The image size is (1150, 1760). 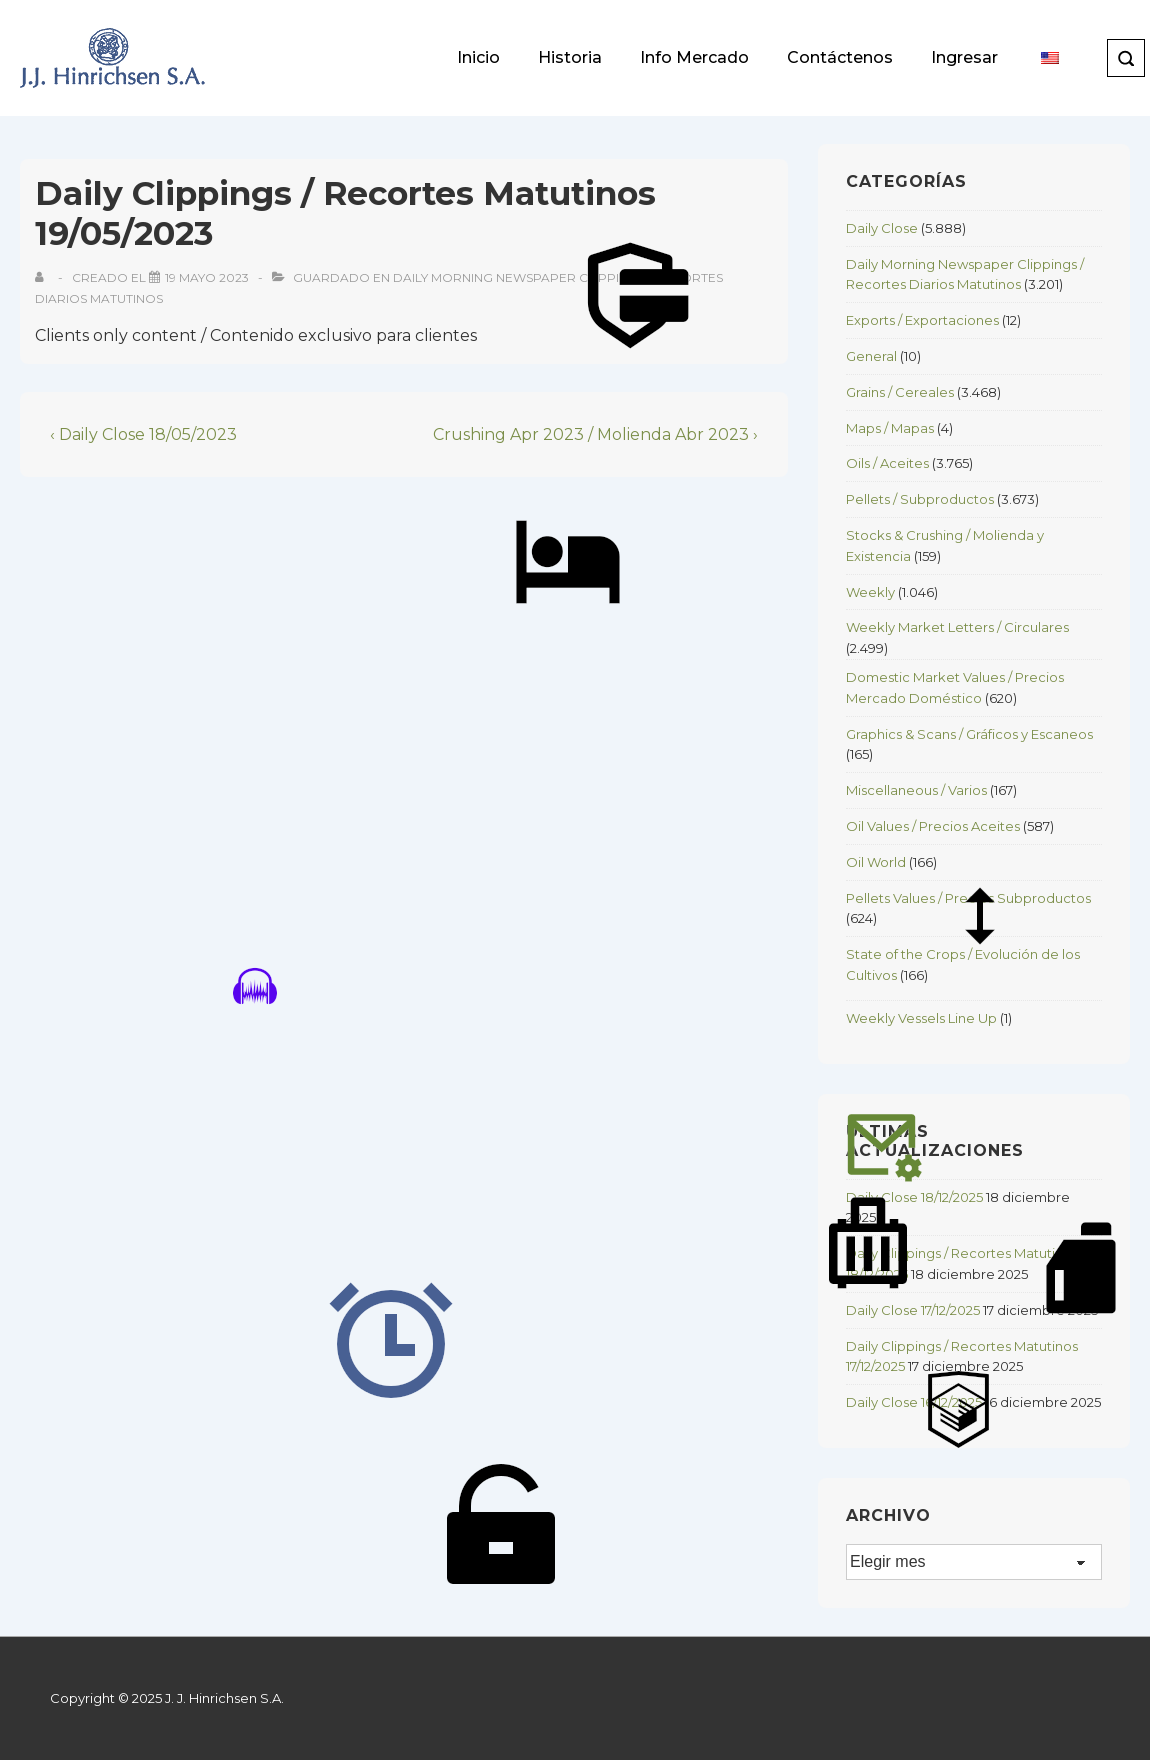 I want to click on htmlacademy brand logo, so click(x=958, y=1409).